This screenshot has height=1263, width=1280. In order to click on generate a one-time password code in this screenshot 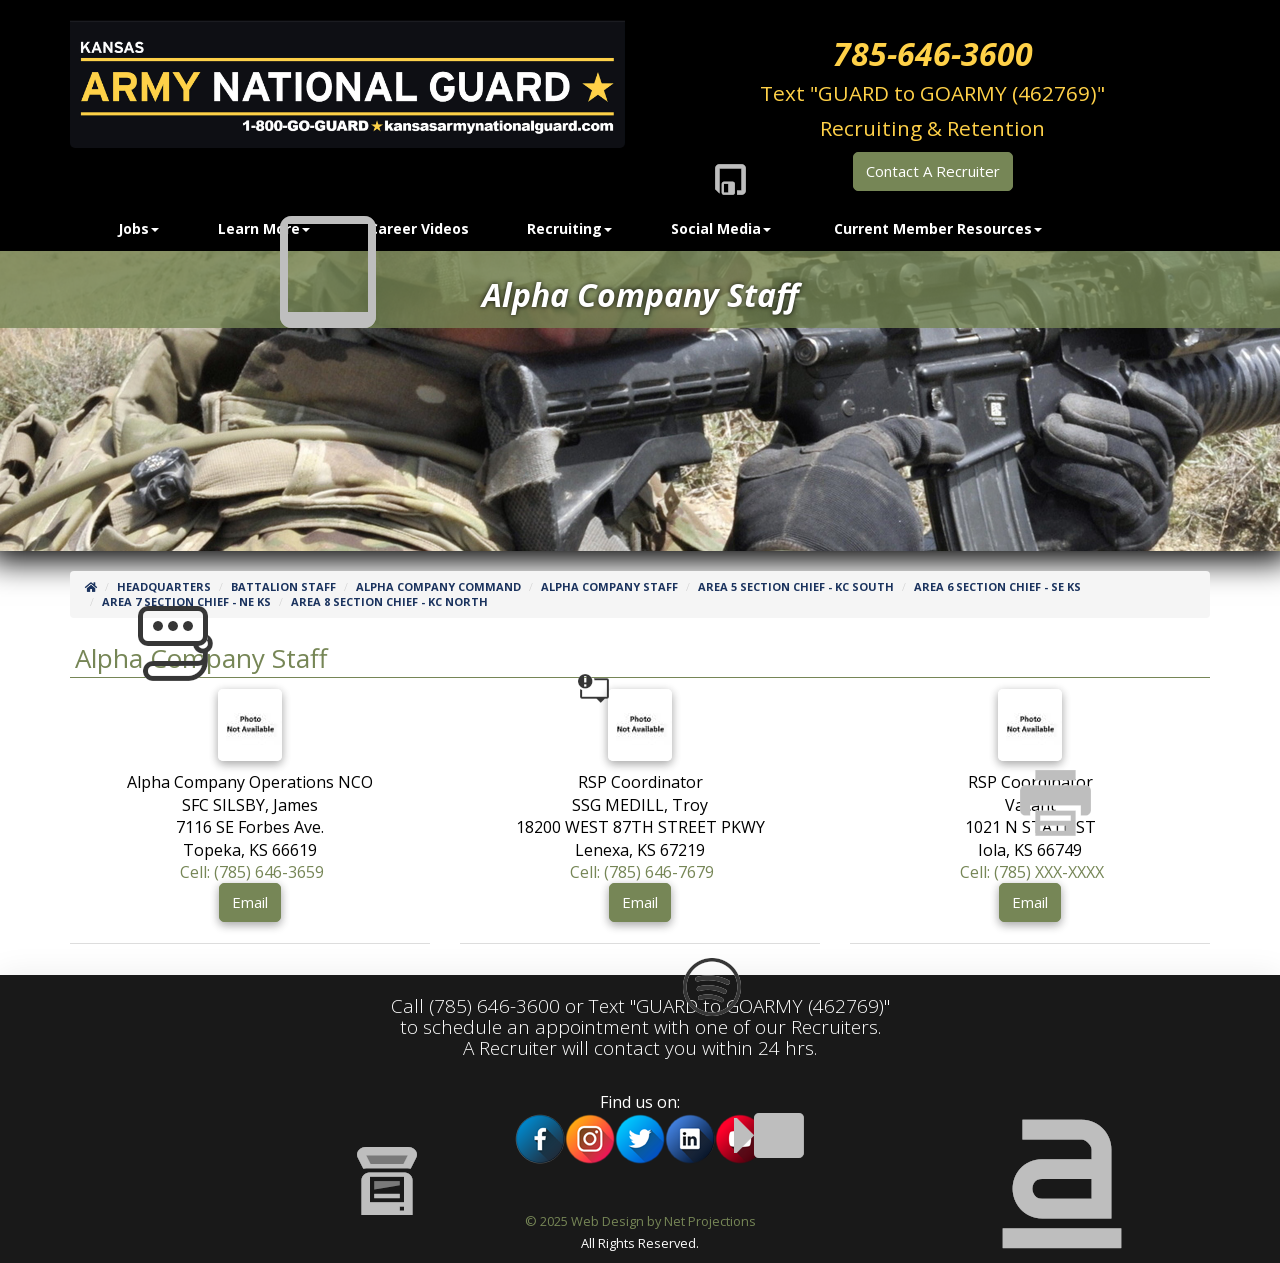, I will do `click(178, 646)`.